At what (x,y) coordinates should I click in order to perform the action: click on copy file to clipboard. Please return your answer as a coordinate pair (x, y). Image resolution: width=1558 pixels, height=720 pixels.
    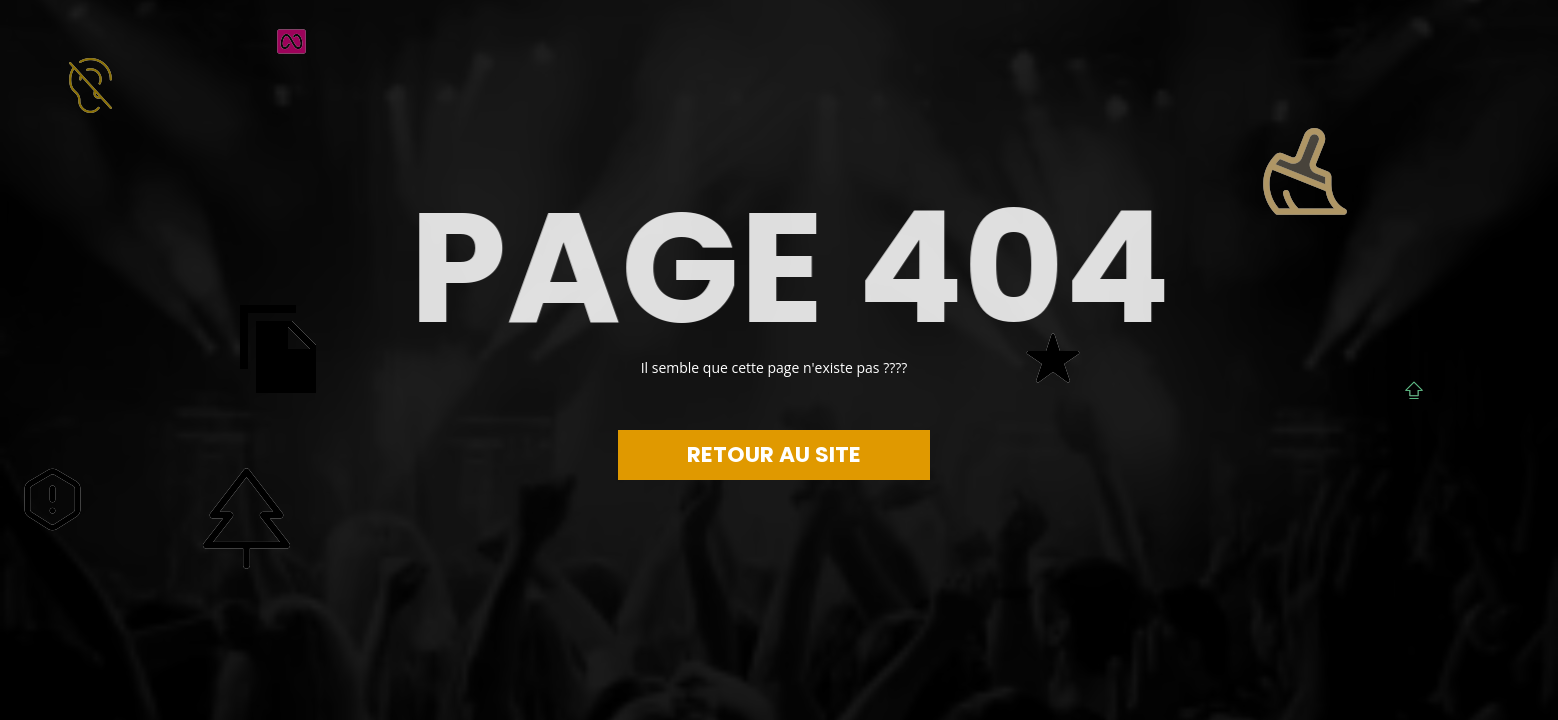
    Looking at the image, I should click on (280, 349).